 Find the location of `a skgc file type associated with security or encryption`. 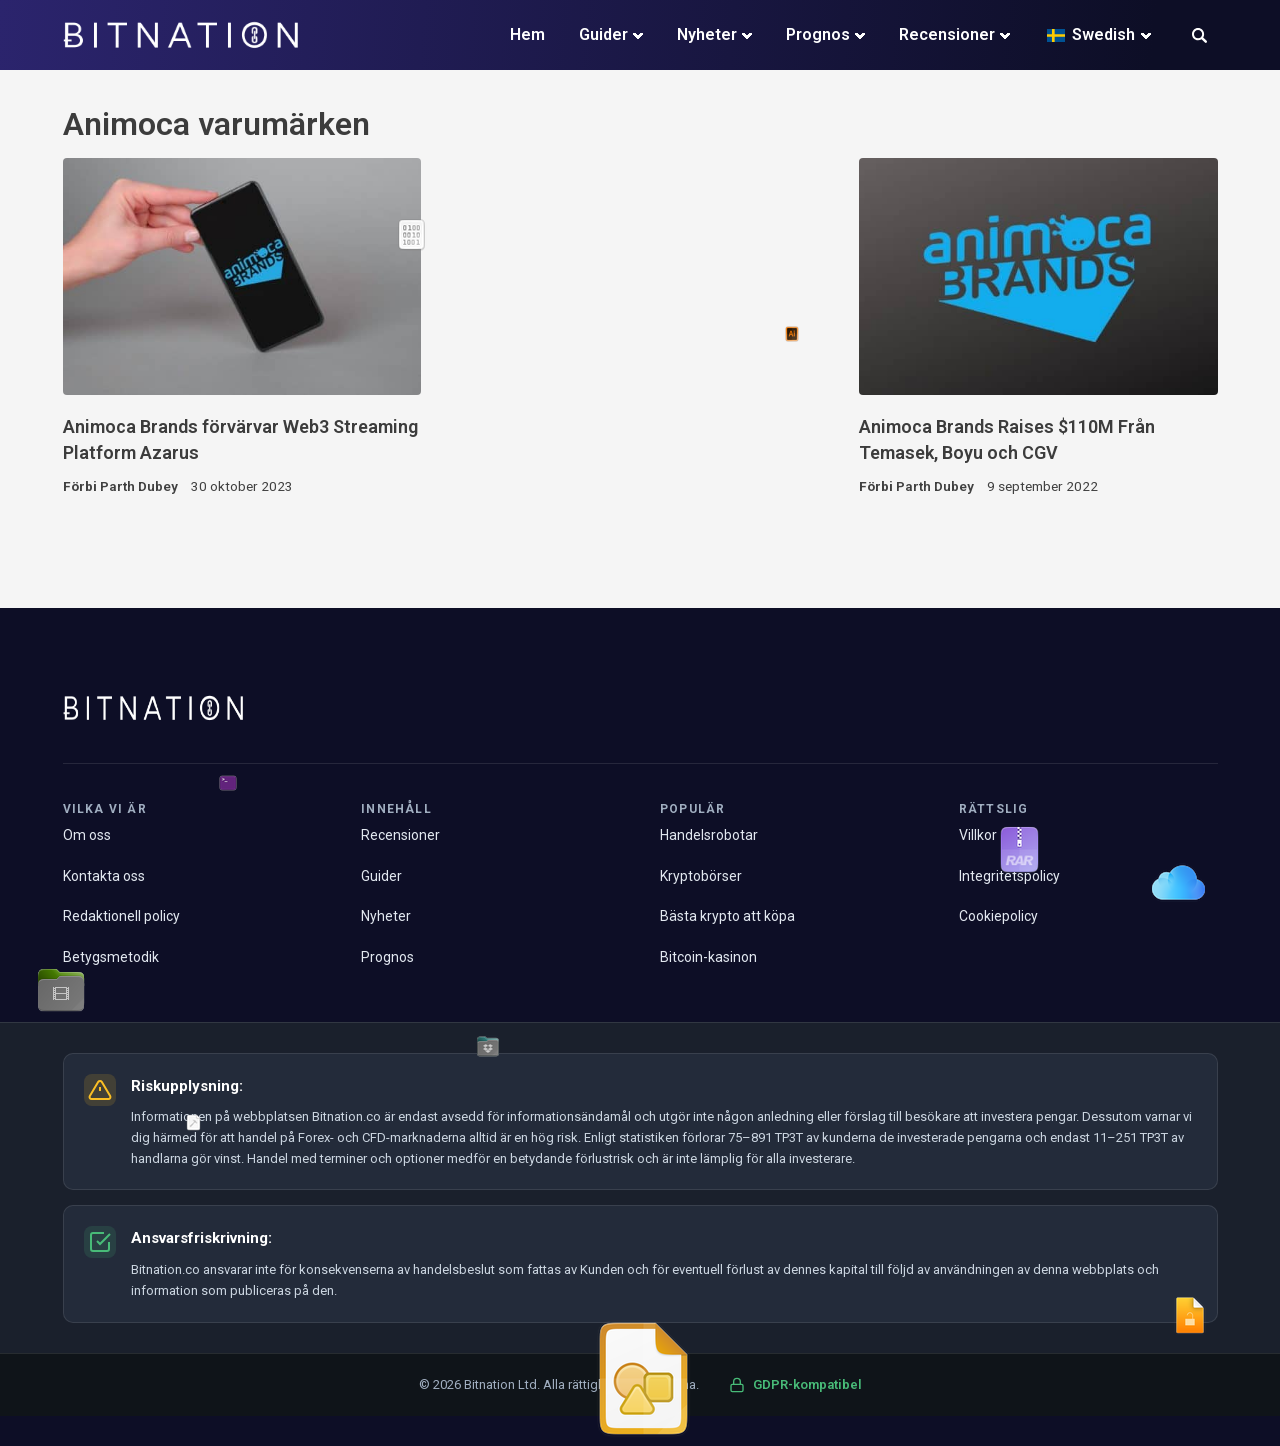

a skgc file type associated with security or encryption is located at coordinates (1190, 1316).